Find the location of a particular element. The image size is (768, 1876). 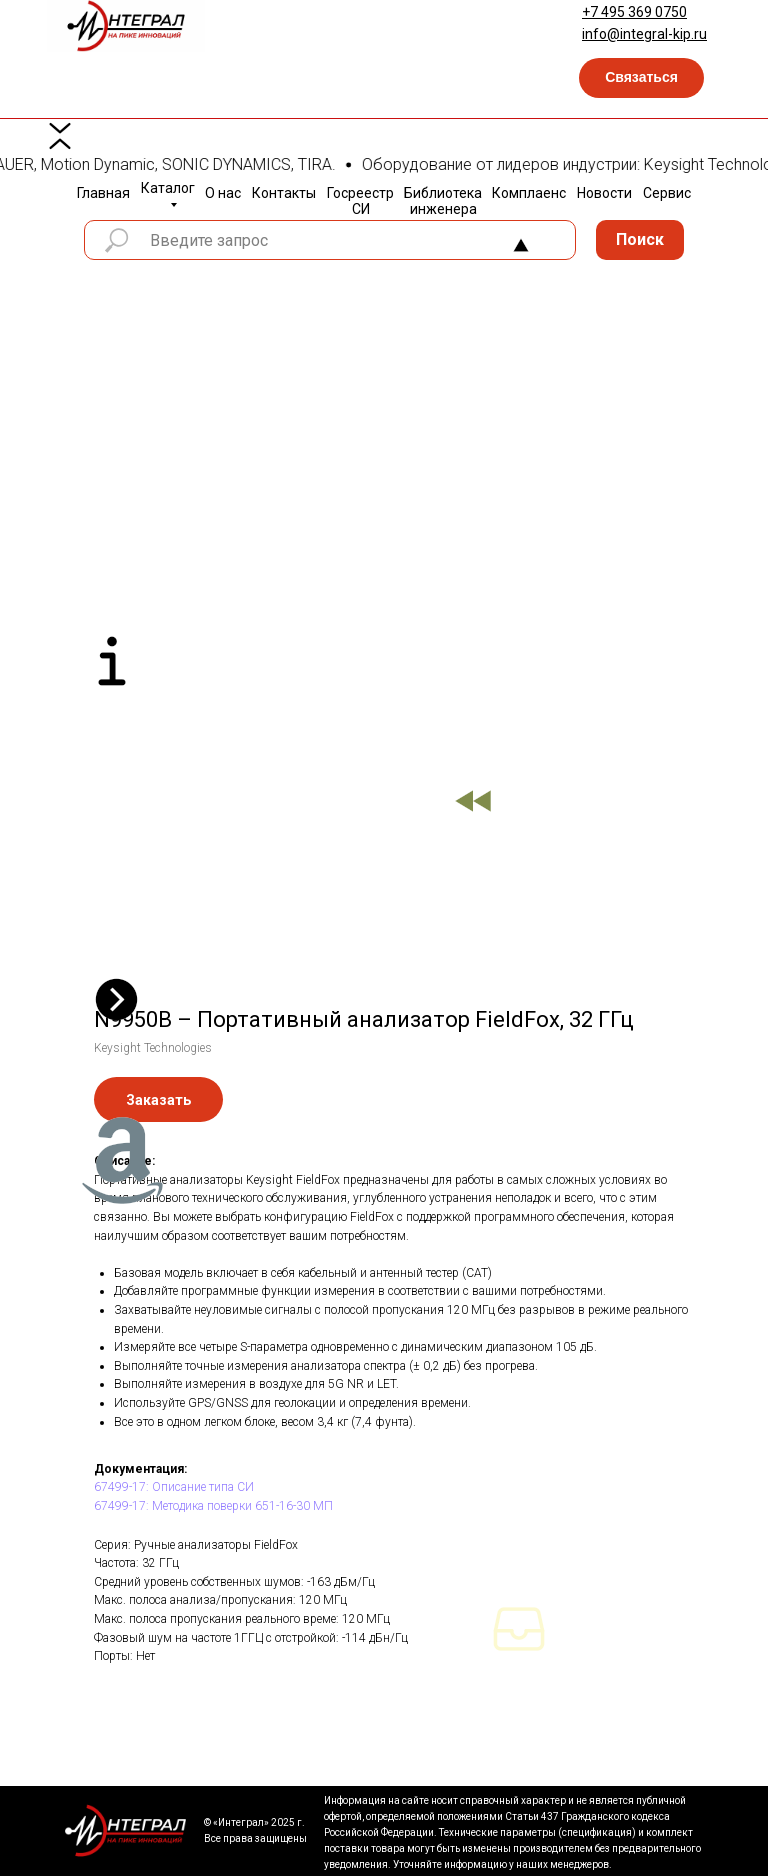

view inbox or incoming files is located at coordinates (519, 1629).